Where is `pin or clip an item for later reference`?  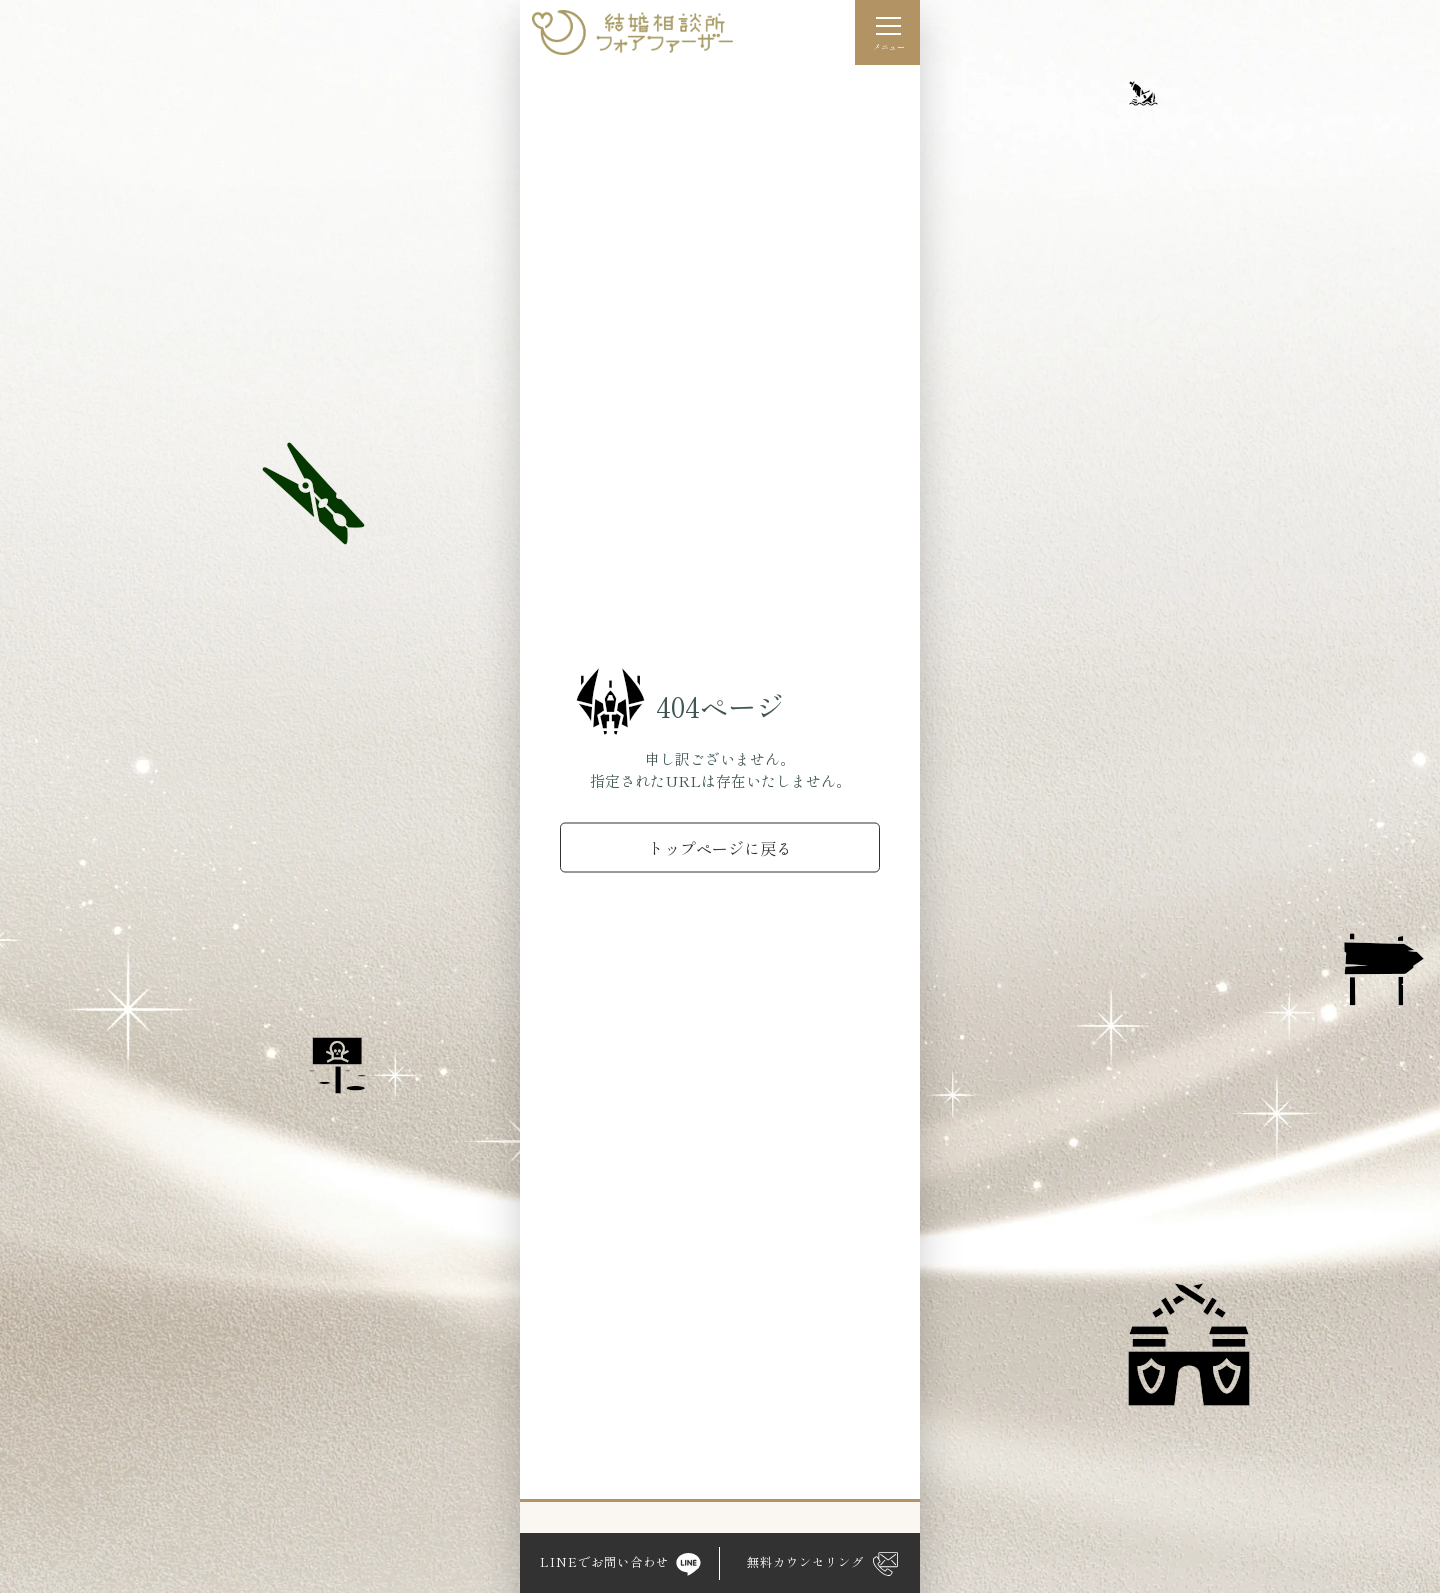
pin or clip an item for later reference is located at coordinates (313, 493).